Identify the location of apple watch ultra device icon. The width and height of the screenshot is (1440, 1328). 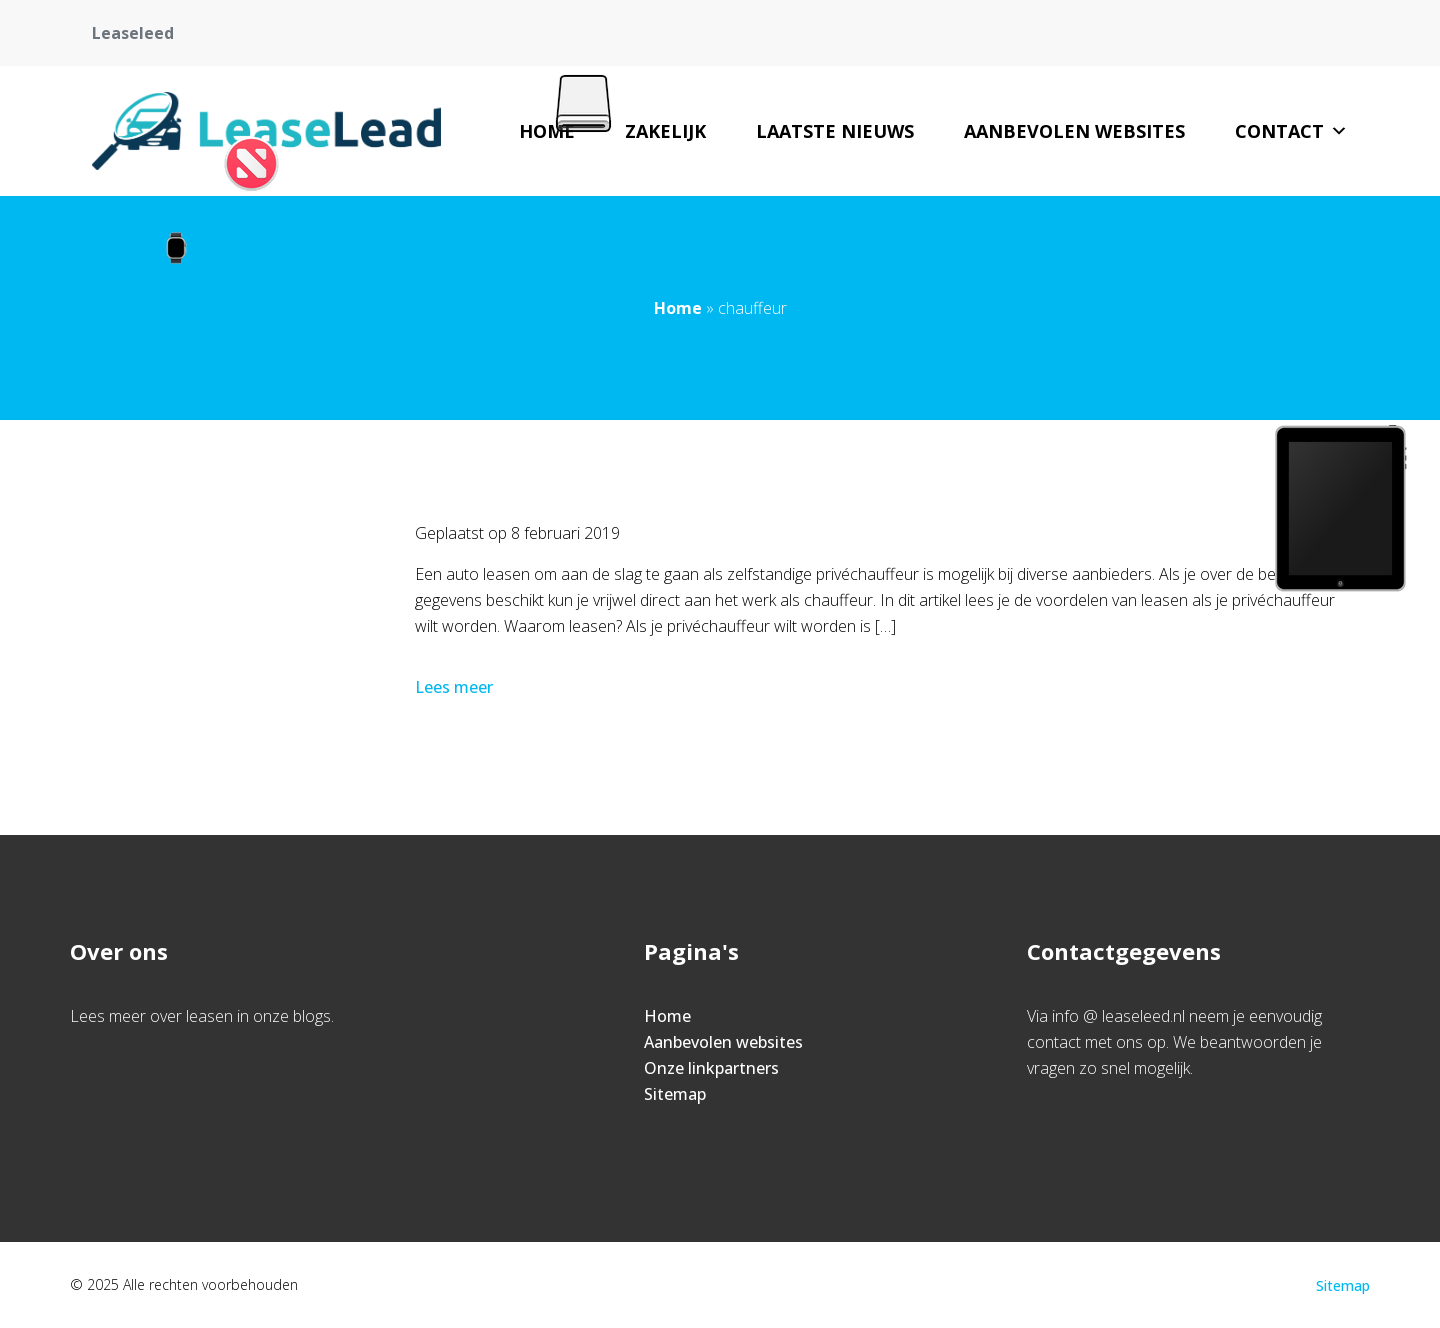
(176, 248).